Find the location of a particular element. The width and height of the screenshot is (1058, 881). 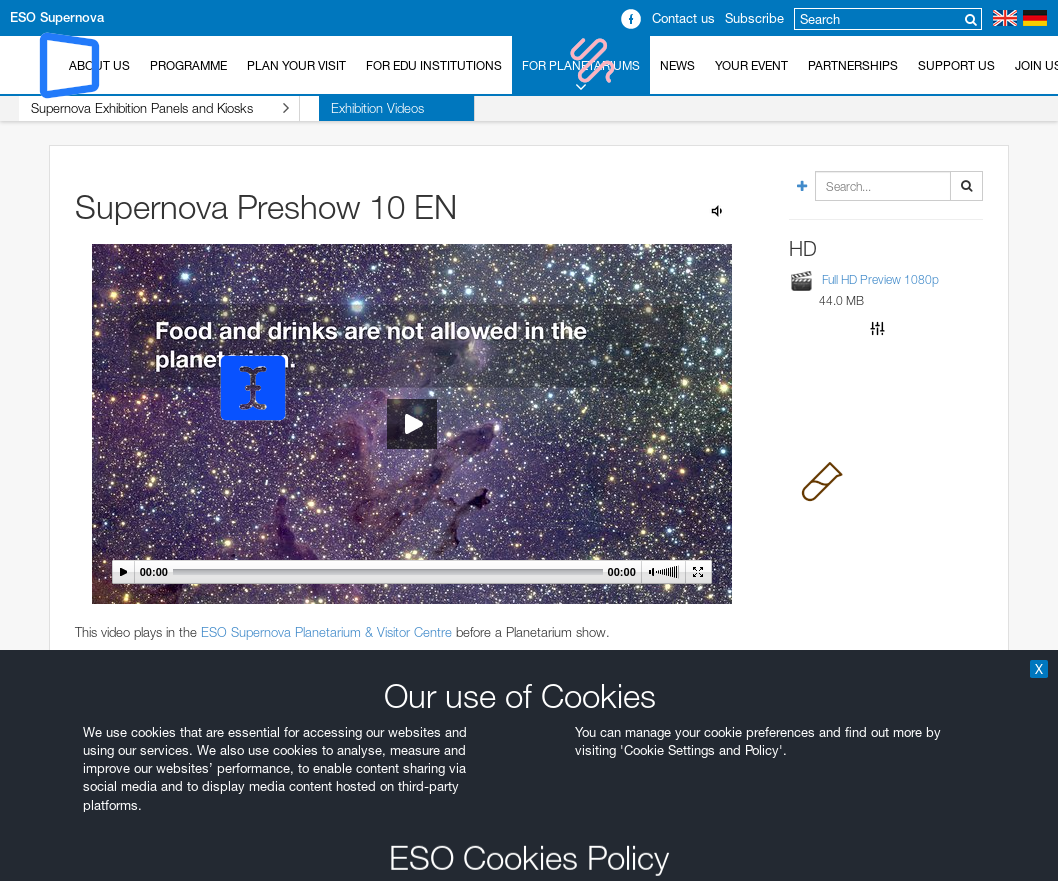

adjust settings or preferences is located at coordinates (877, 328).